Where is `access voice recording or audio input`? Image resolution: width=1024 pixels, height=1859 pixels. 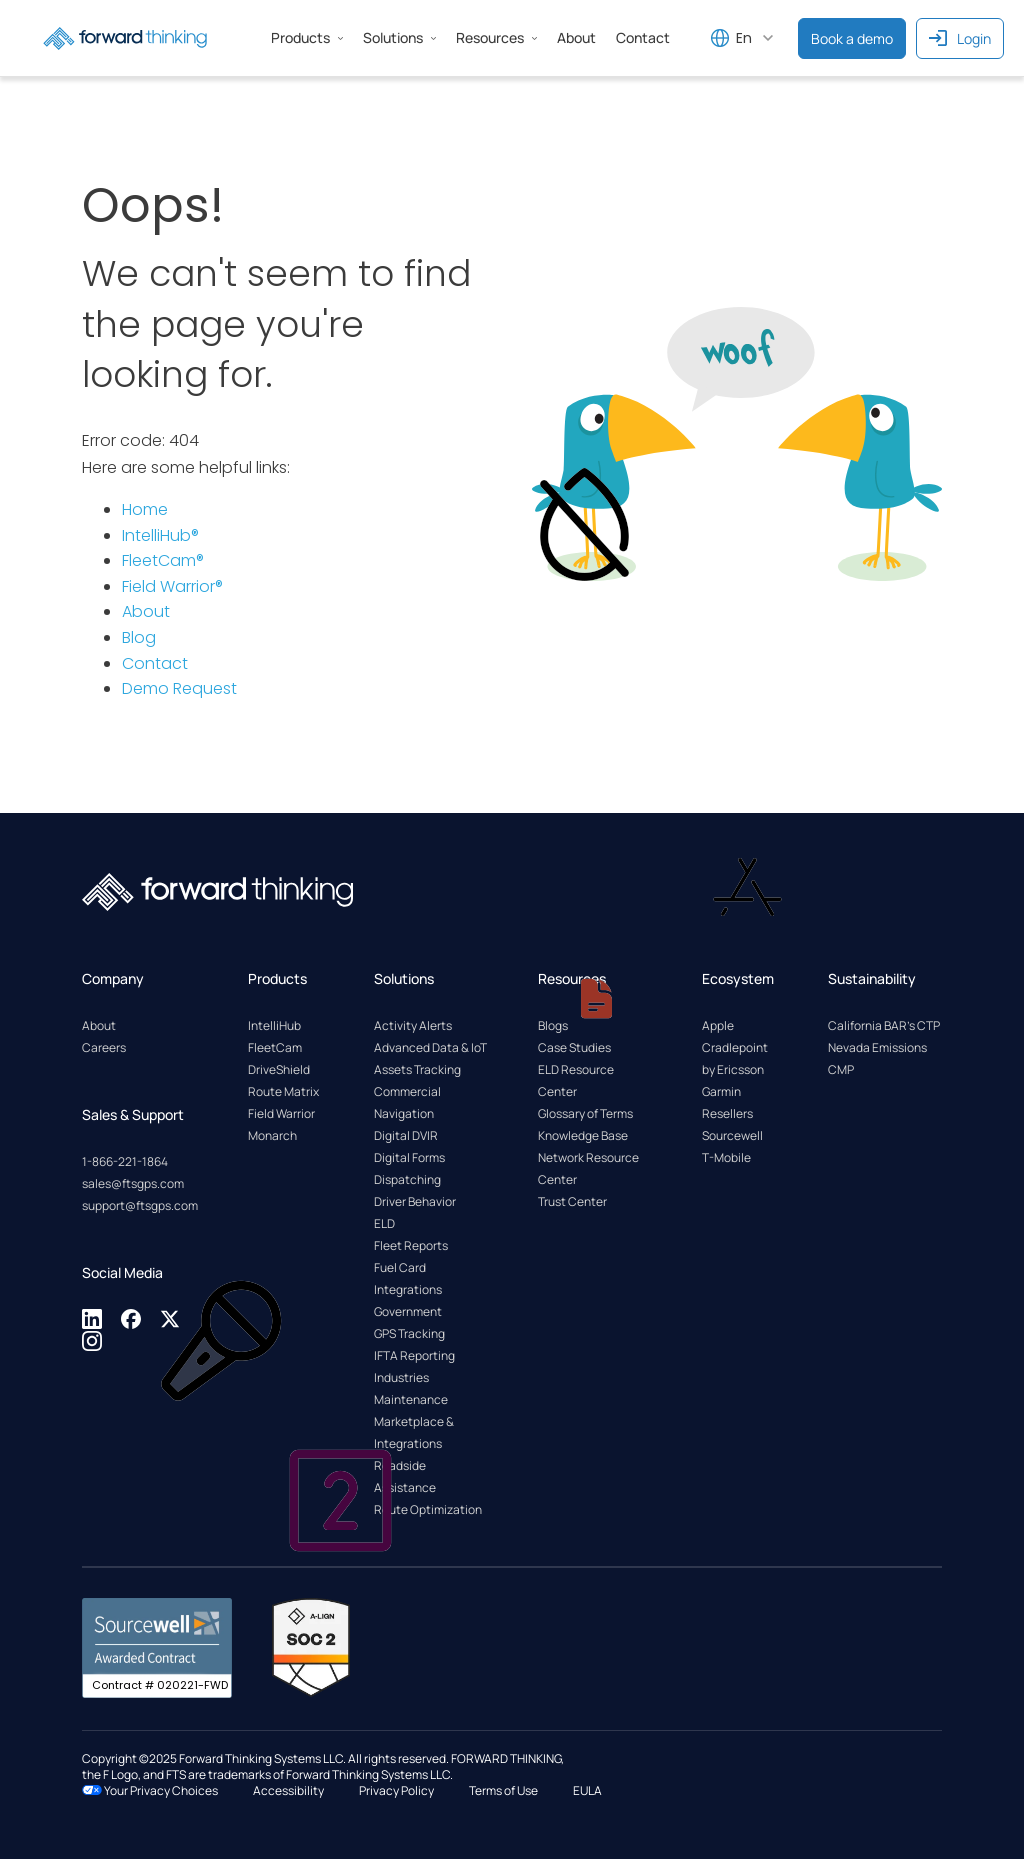 access voice recording or audio input is located at coordinates (219, 1343).